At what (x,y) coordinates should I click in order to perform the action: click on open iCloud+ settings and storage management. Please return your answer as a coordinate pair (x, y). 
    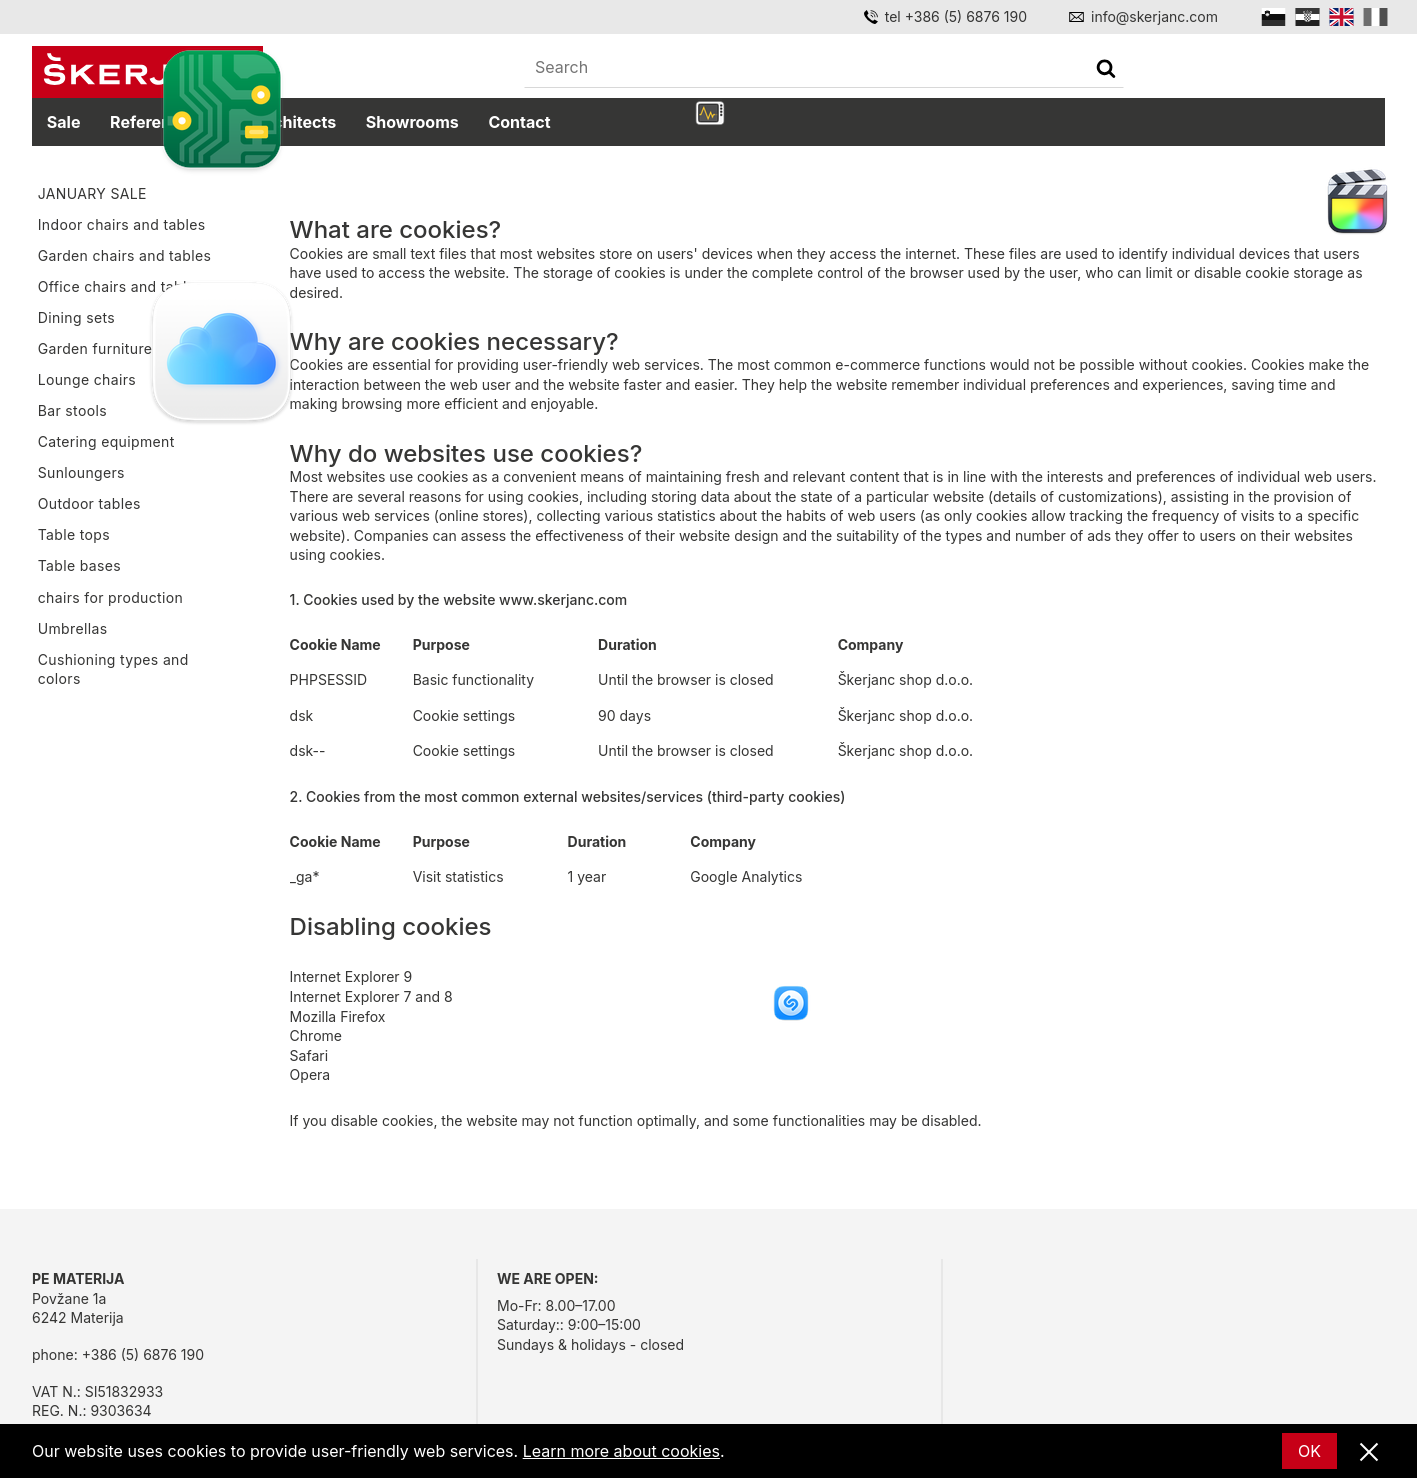
    Looking at the image, I should click on (221, 351).